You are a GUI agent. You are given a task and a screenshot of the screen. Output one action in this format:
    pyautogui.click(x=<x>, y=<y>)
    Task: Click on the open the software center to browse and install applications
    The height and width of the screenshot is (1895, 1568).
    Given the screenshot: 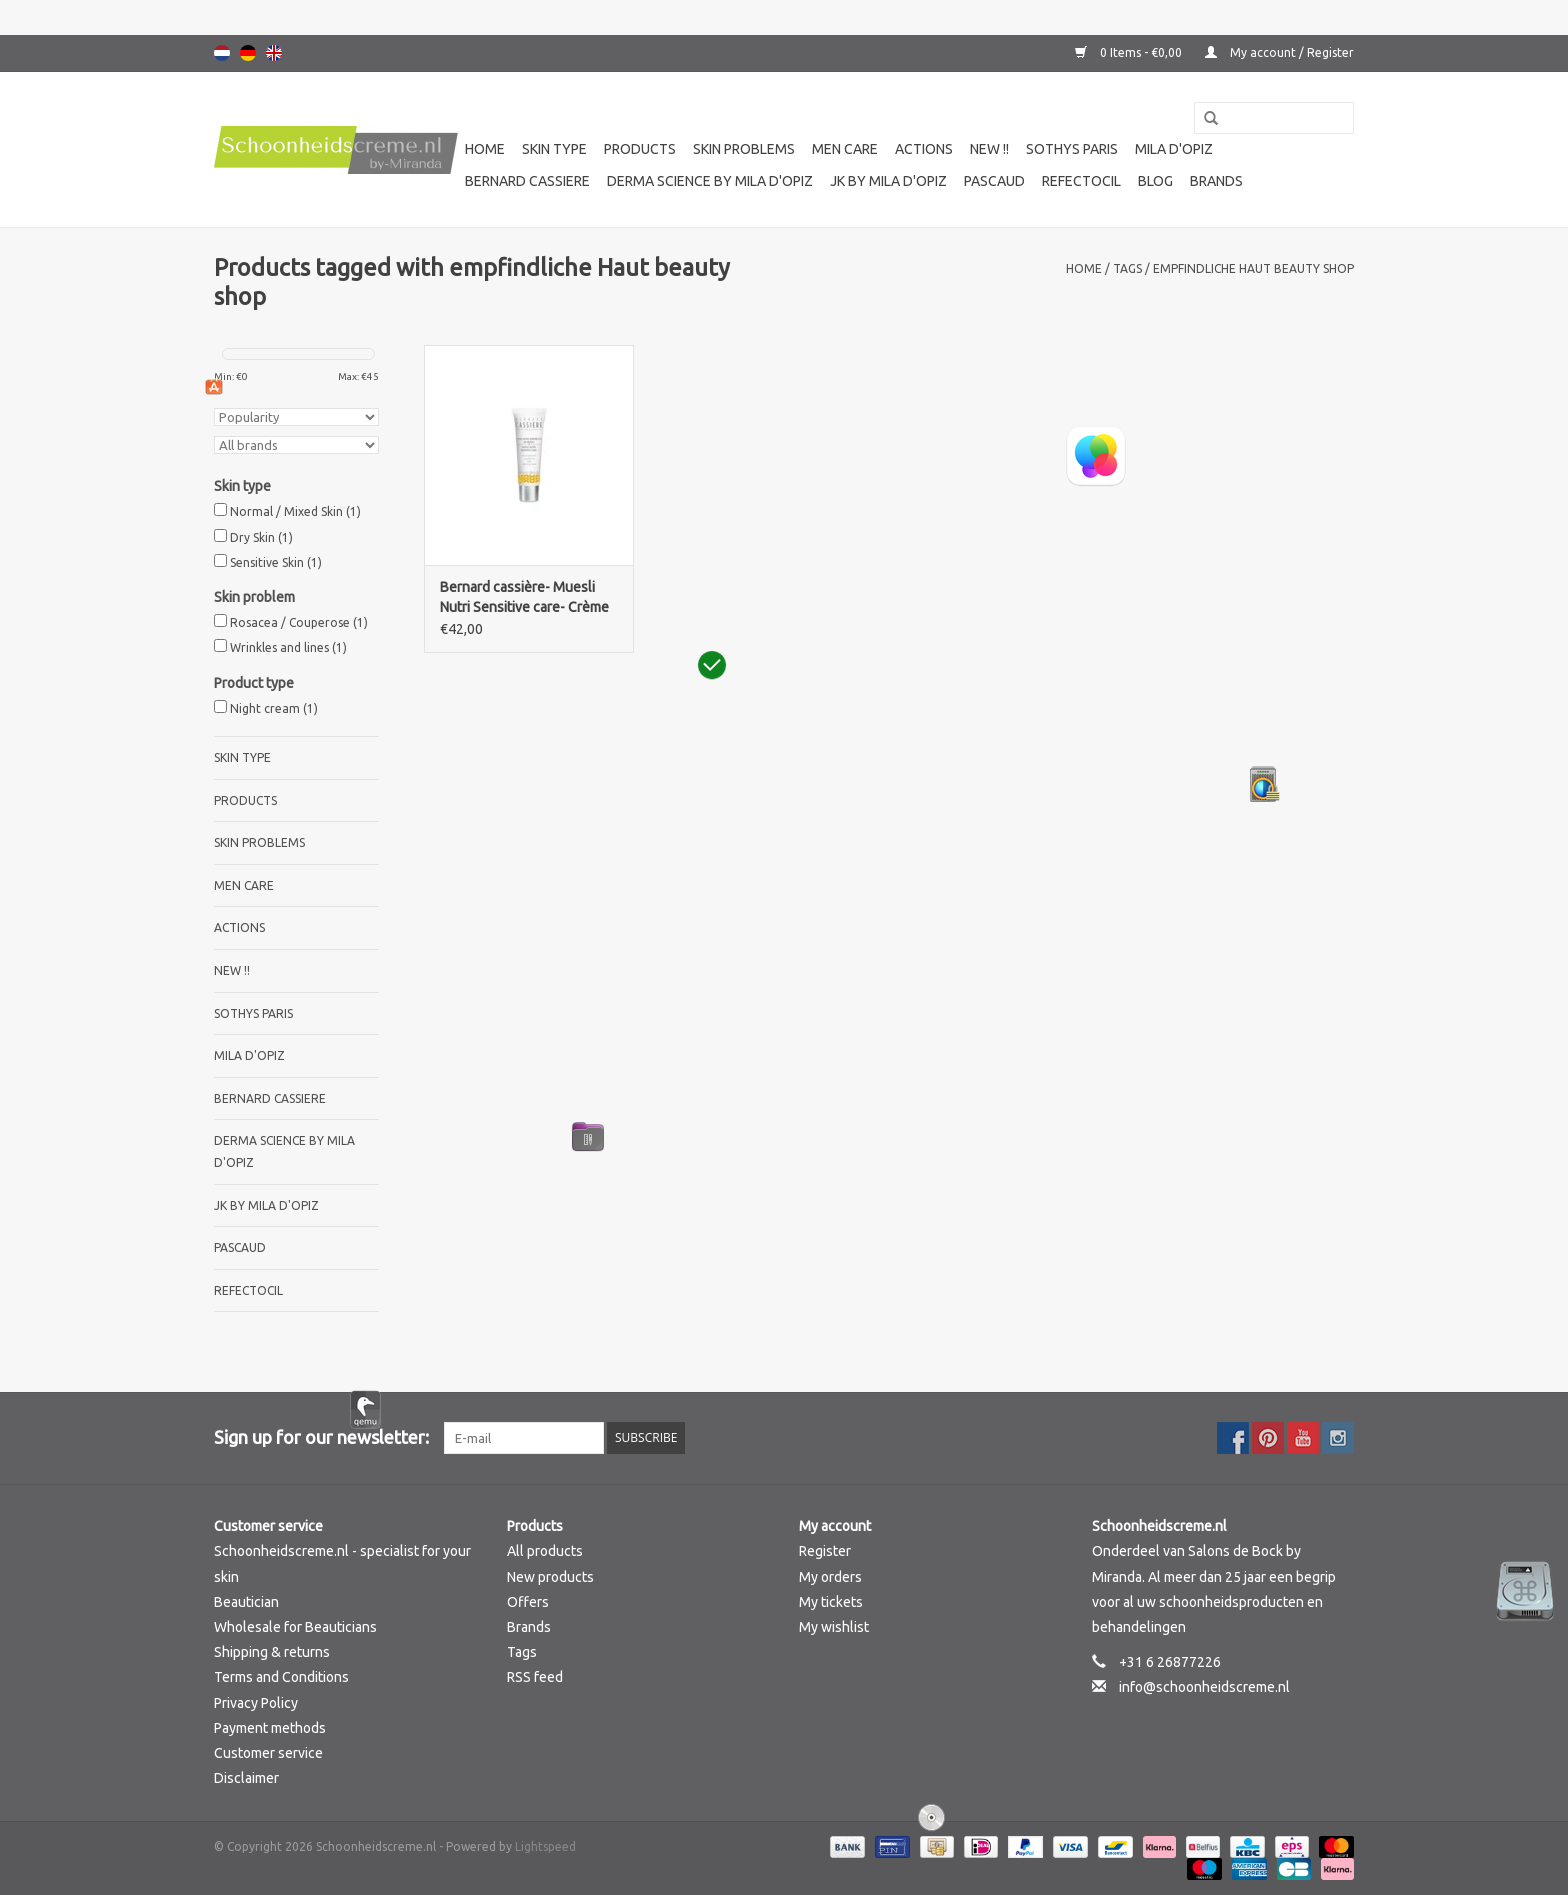 What is the action you would take?
    pyautogui.click(x=214, y=387)
    